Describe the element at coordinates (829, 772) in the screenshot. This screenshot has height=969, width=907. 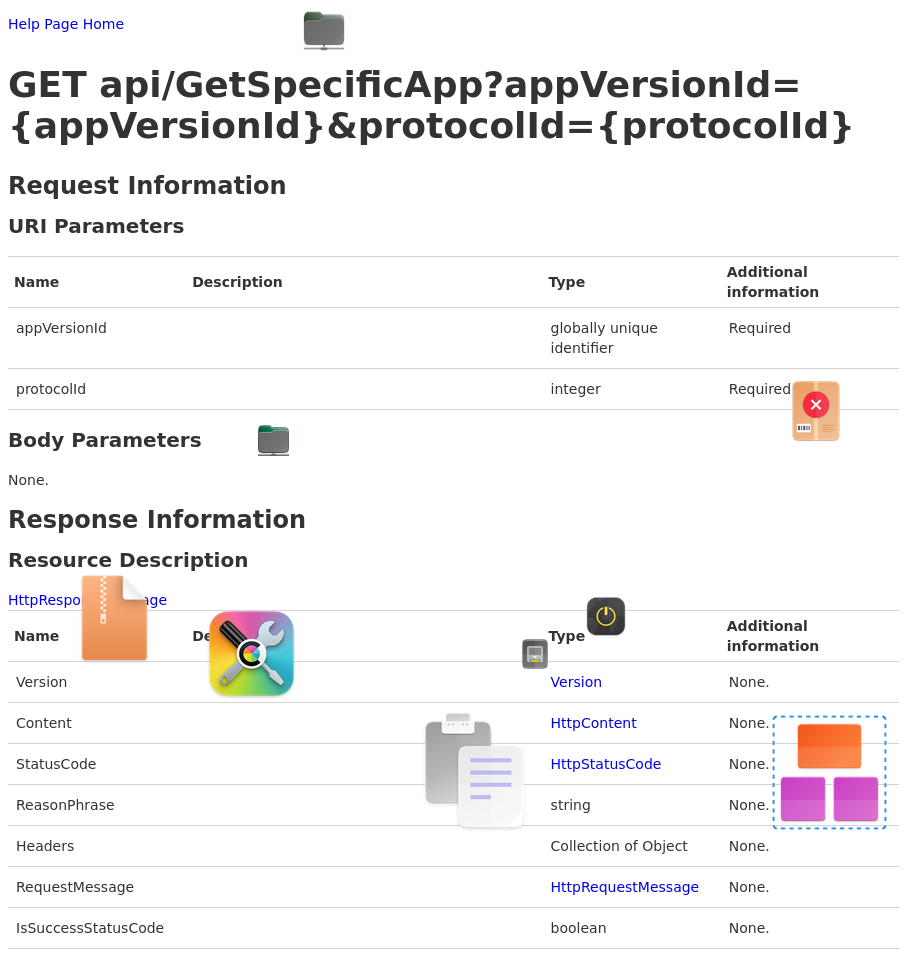
I see `select all items in the current view` at that location.